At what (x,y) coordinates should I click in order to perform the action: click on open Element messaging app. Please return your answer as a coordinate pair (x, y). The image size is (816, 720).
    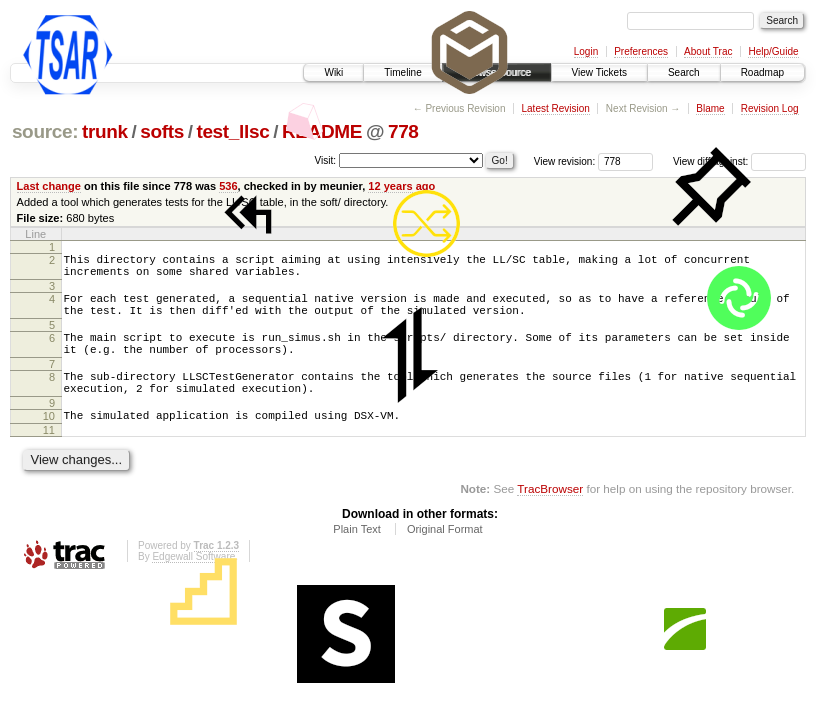
    Looking at the image, I should click on (739, 298).